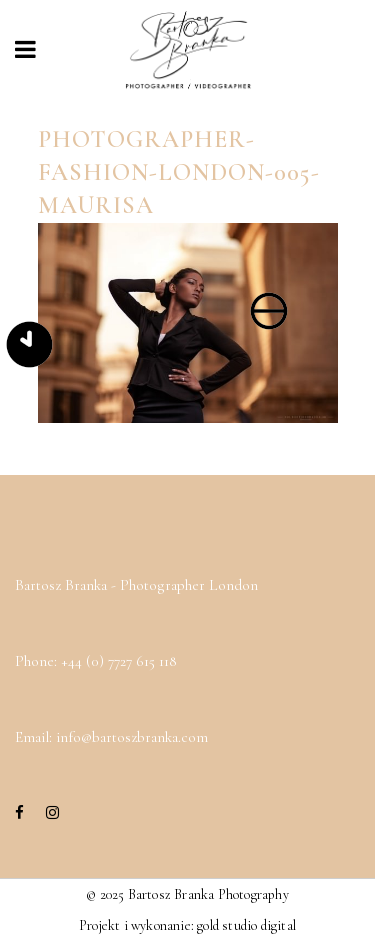  What do you see at coordinates (29, 344) in the screenshot?
I see `indicates the current time is 10 o'clock` at bounding box center [29, 344].